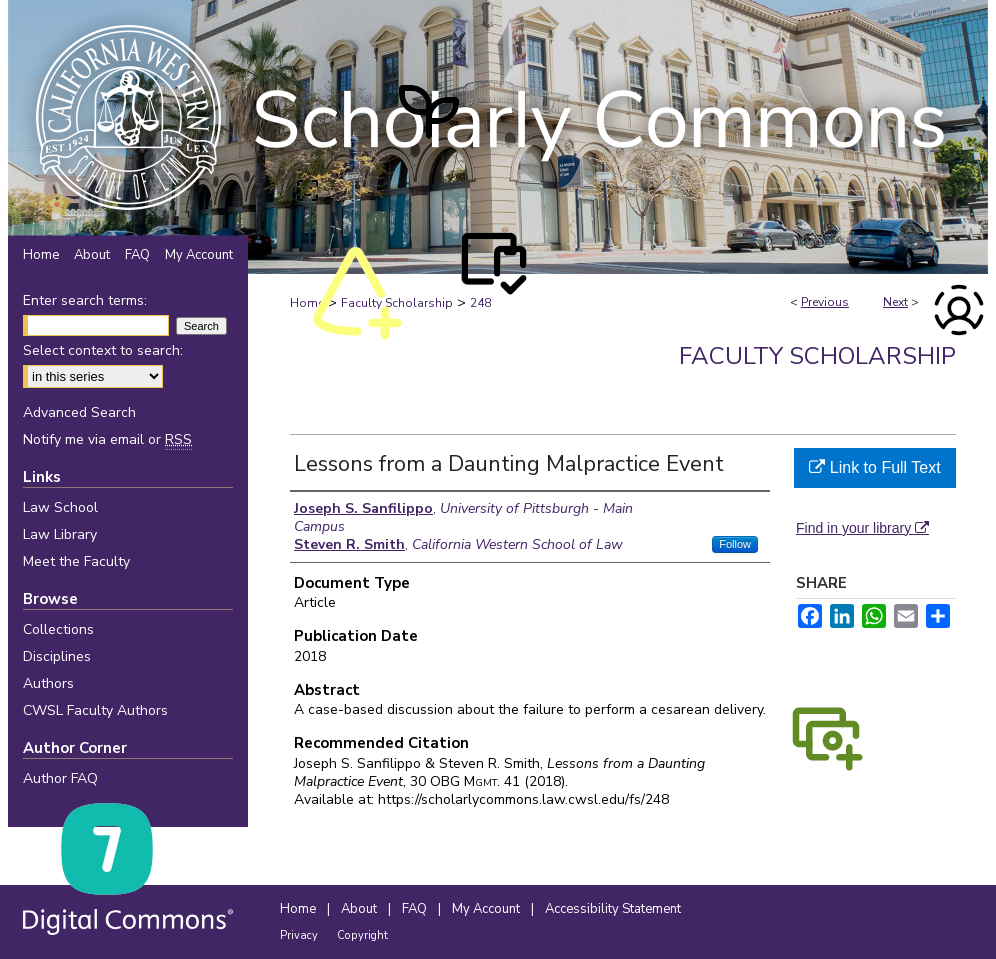 Image resolution: width=996 pixels, height=959 pixels. Describe the element at coordinates (826, 734) in the screenshot. I see `add funds to your account` at that location.